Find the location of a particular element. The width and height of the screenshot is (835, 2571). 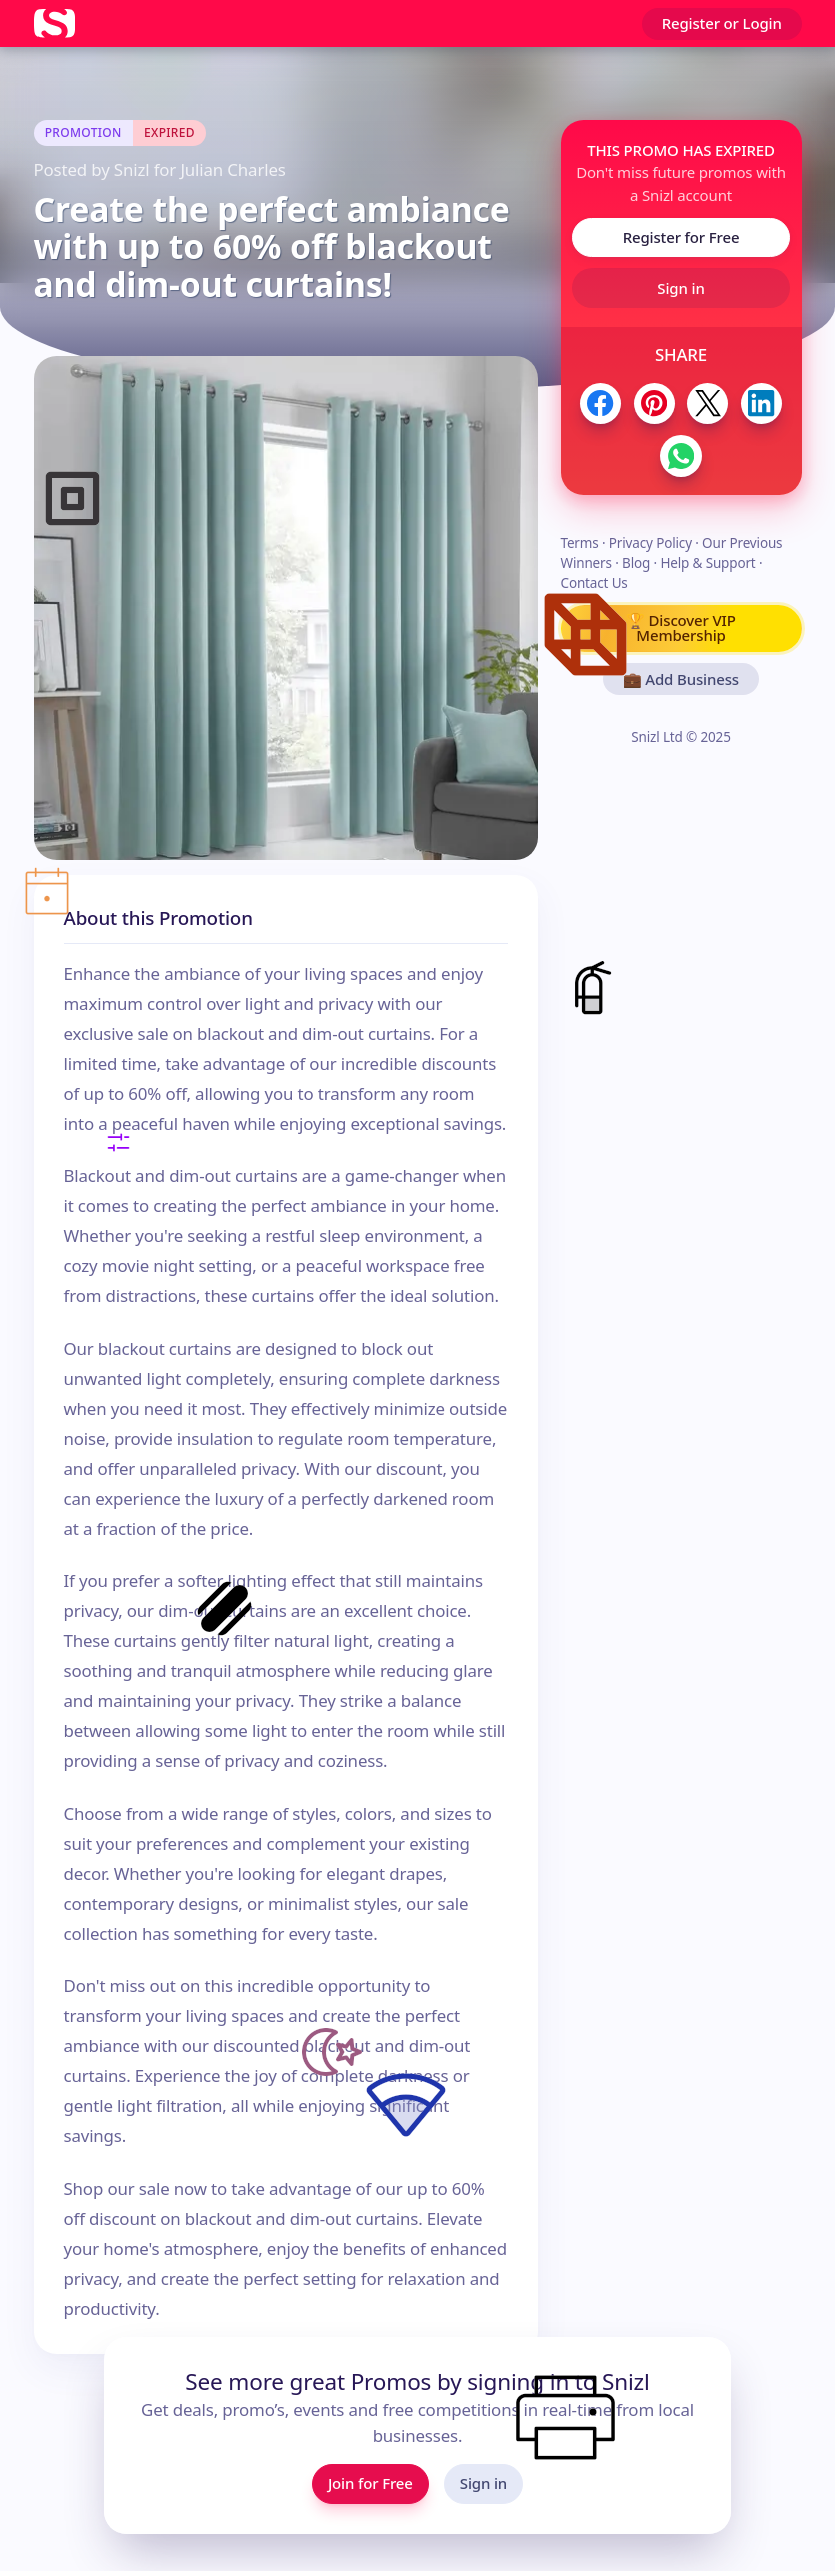

view 3D model or object is located at coordinates (585, 634).